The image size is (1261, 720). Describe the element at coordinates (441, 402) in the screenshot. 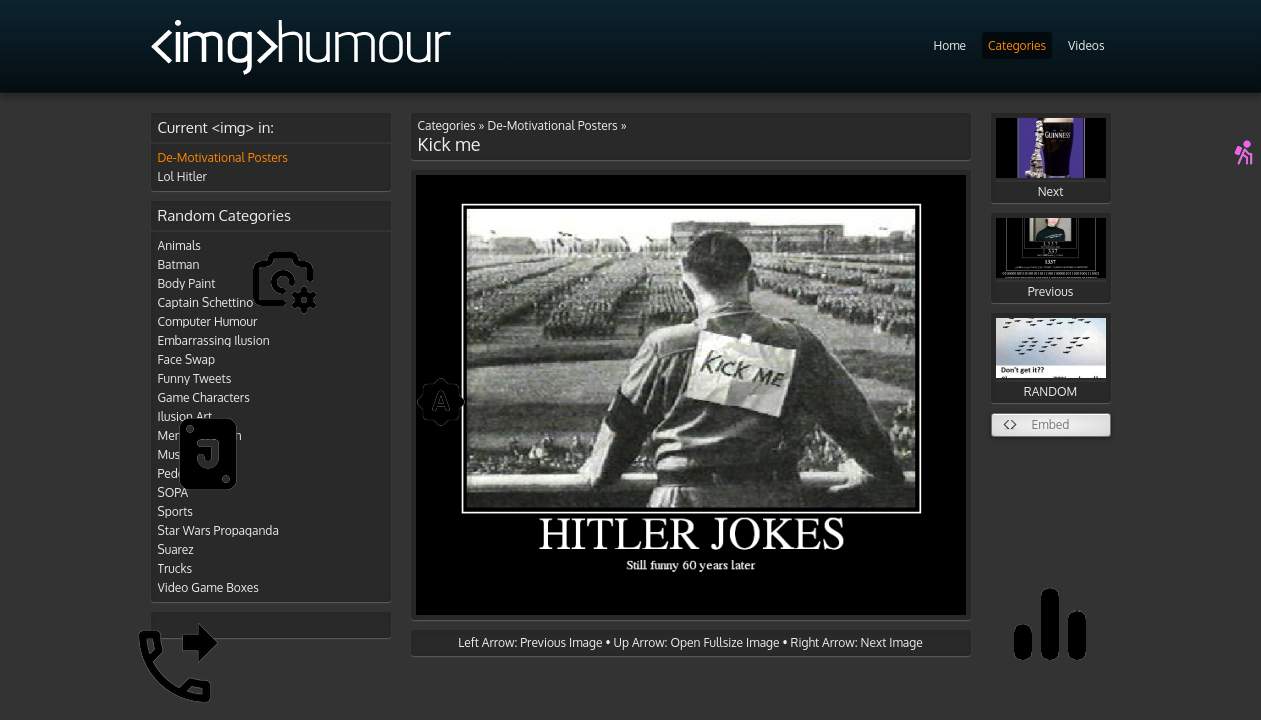

I see `enable automatic brightness adjustment` at that location.